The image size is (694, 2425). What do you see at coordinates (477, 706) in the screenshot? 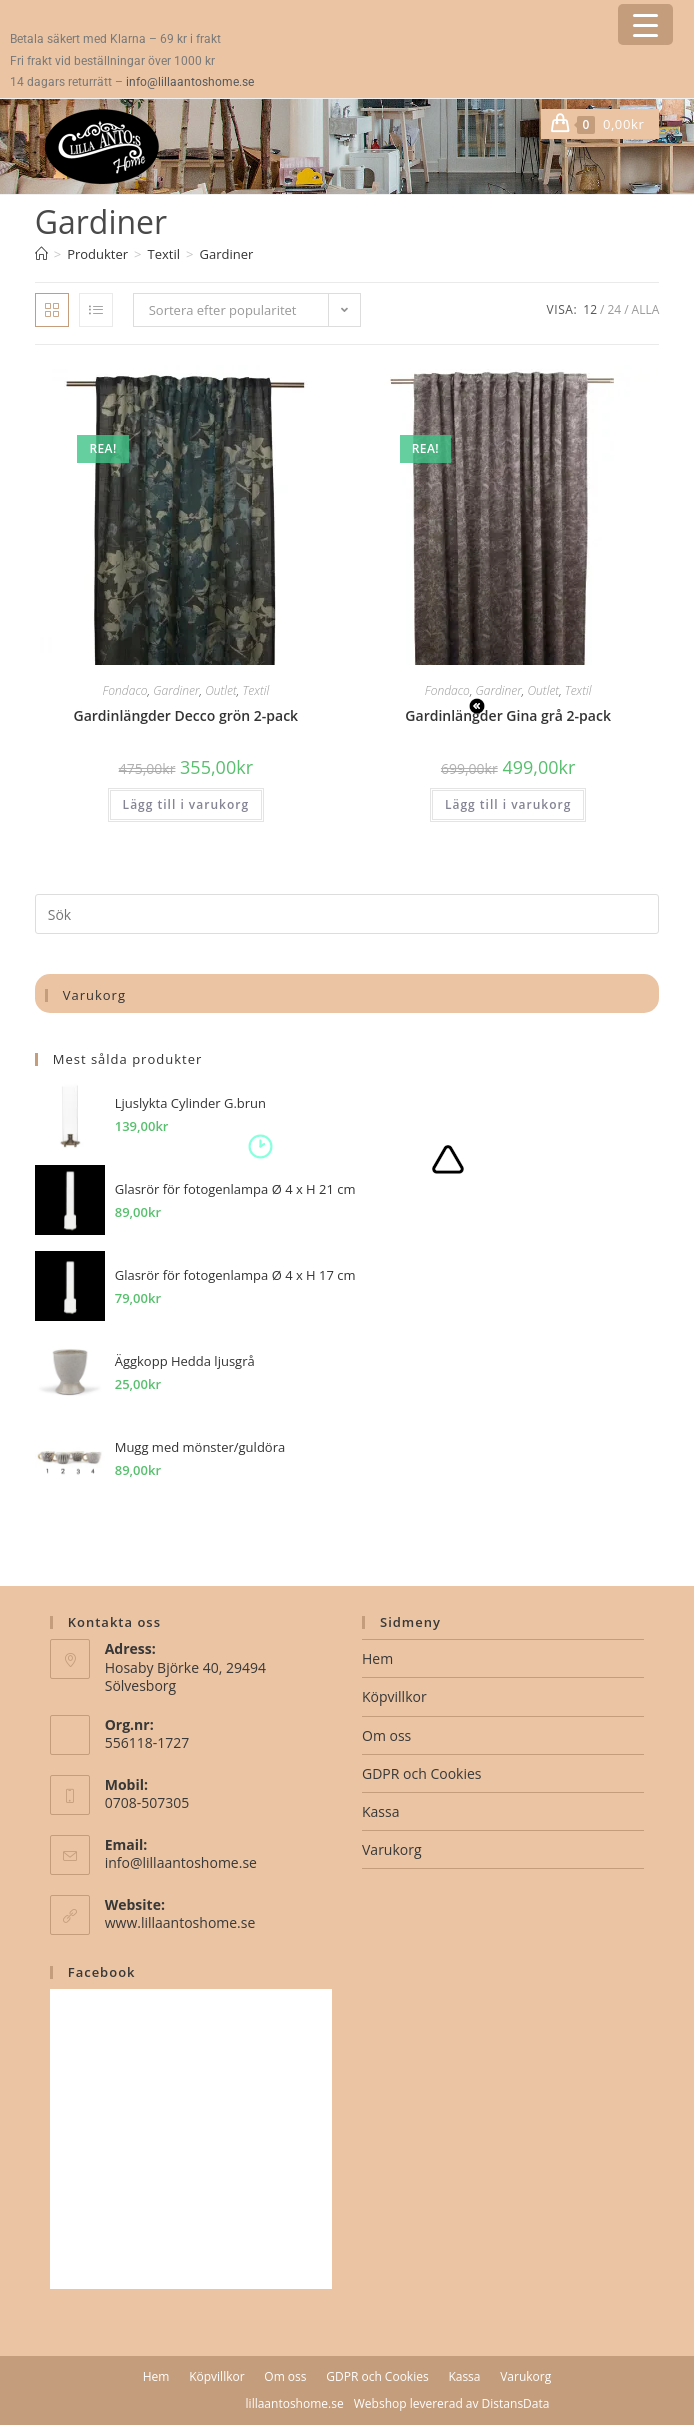
I see `go back to previous section` at bounding box center [477, 706].